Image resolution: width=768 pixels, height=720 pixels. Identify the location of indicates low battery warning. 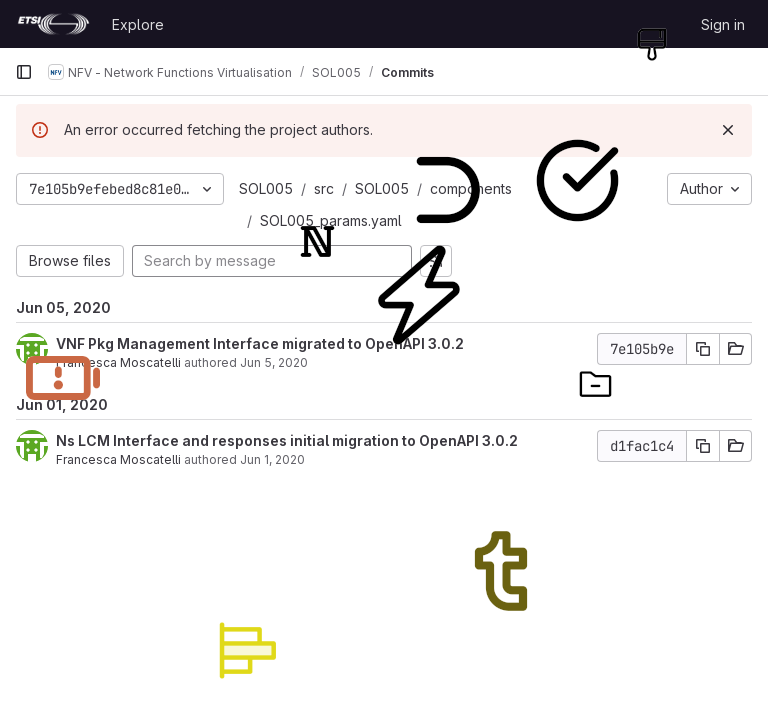
(63, 378).